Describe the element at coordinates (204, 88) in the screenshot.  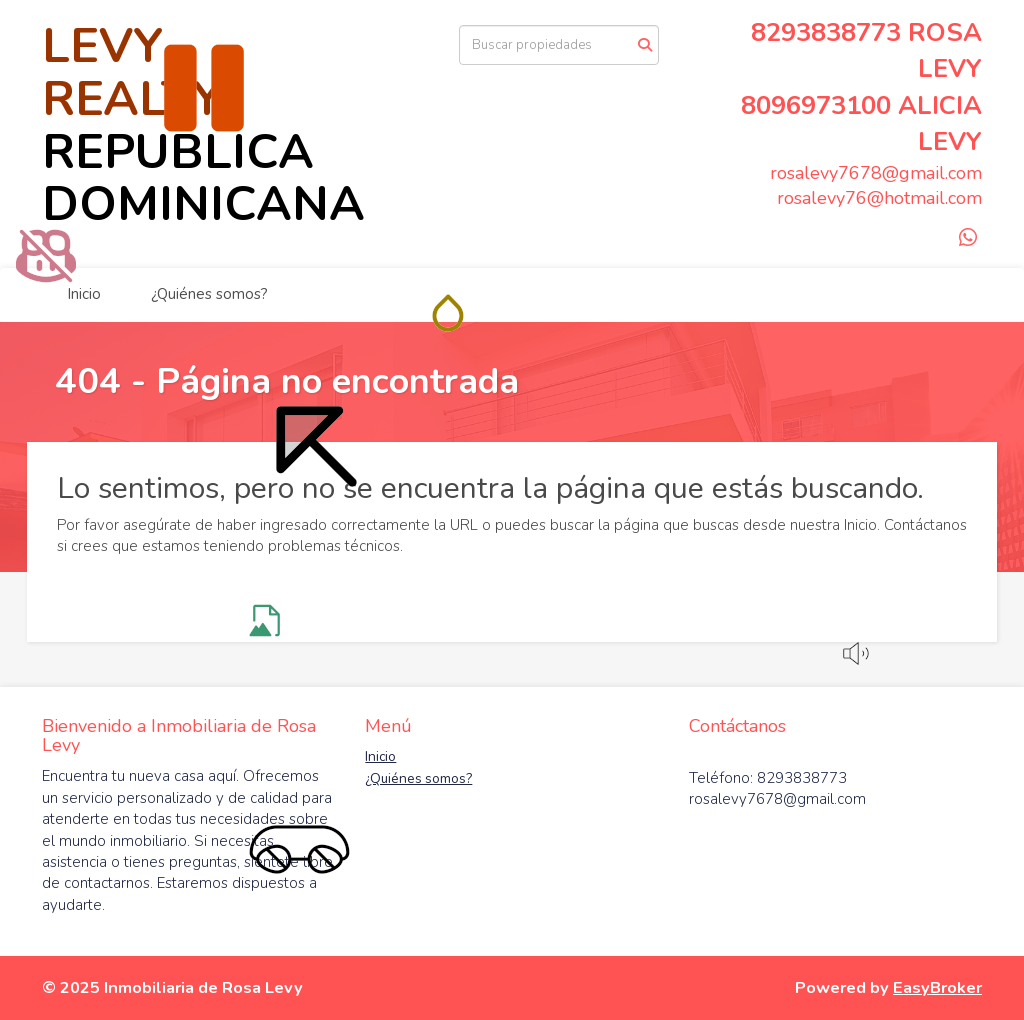
I see `pause media playback` at that location.